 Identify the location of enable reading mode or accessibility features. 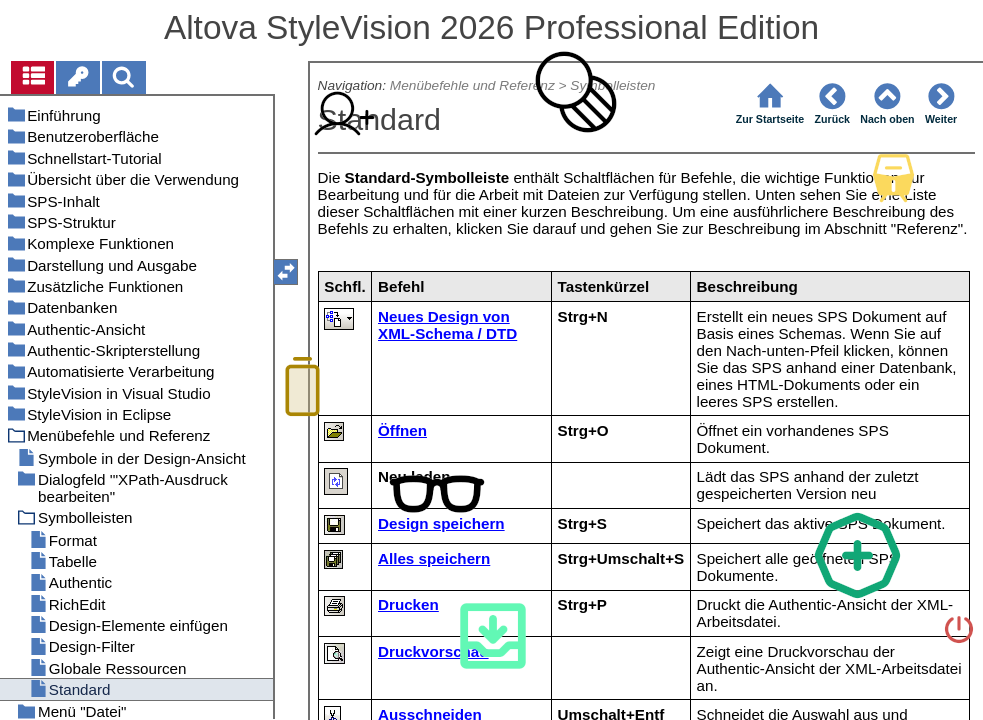
(437, 494).